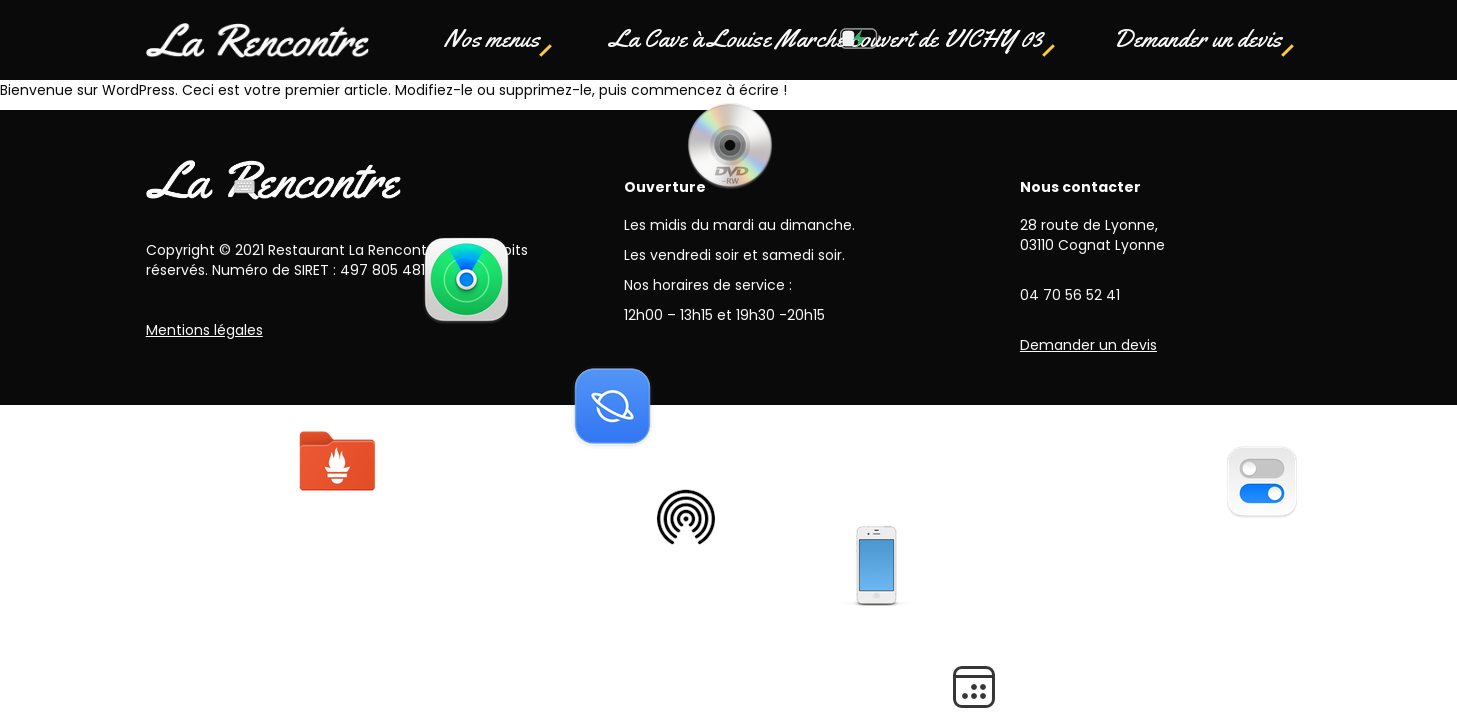 Image resolution: width=1457 pixels, height=720 pixels. What do you see at coordinates (860, 38) in the screenshot?
I see `battery at 30% and currently charging` at bounding box center [860, 38].